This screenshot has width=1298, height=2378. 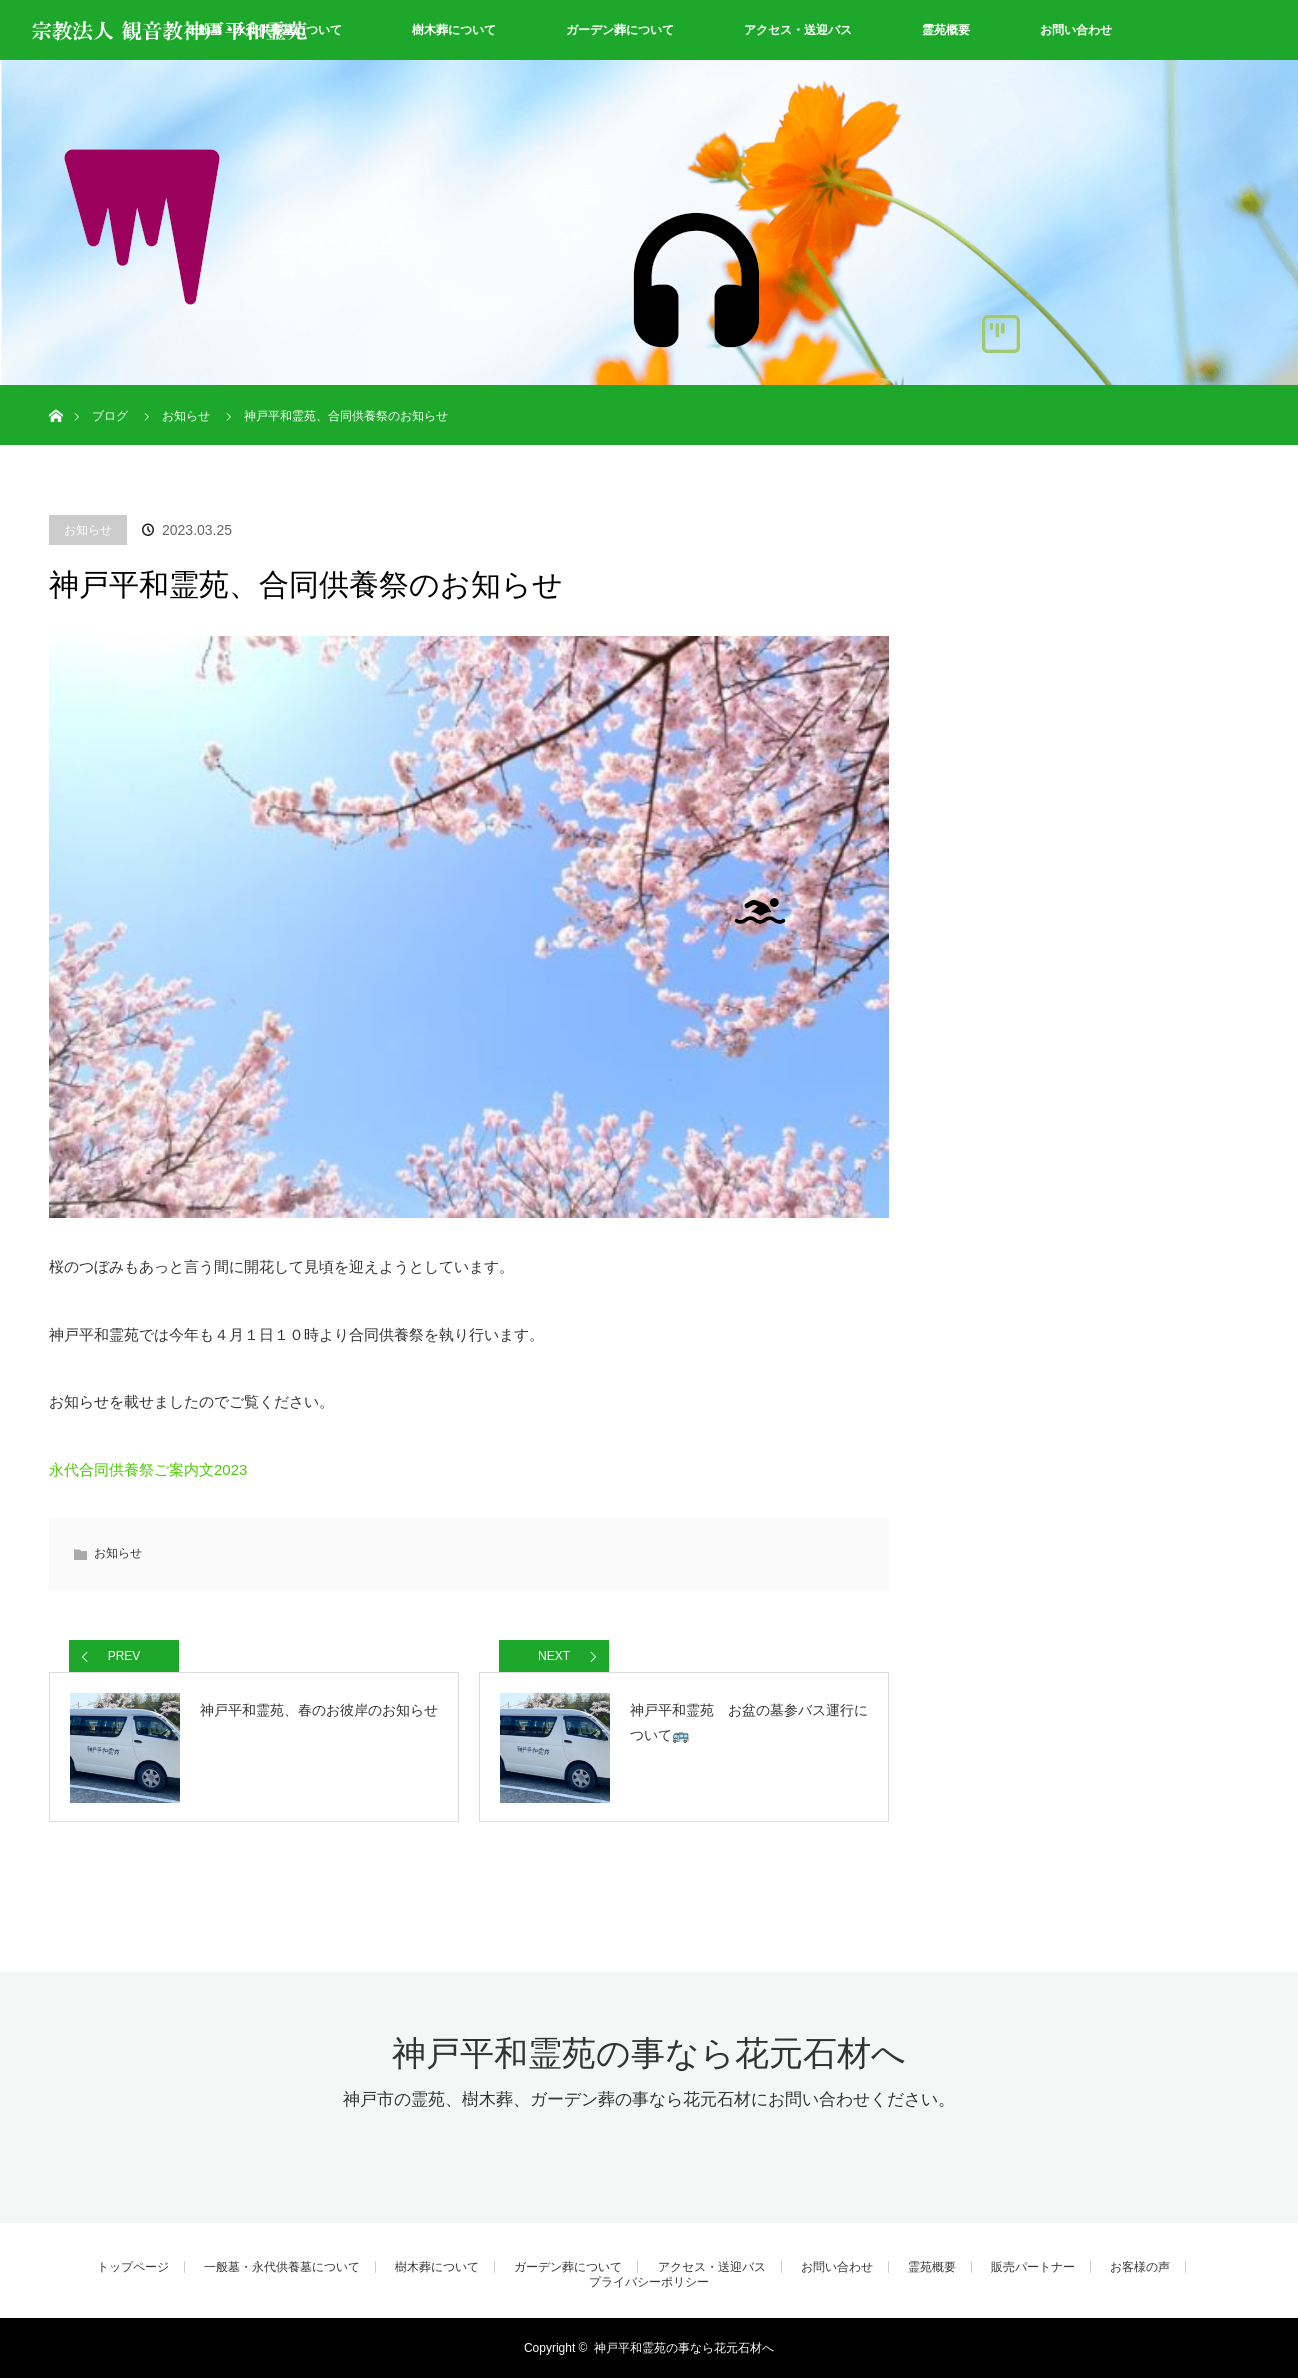 What do you see at coordinates (1001, 334) in the screenshot?
I see `align content to top-left corner` at bounding box center [1001, 334].